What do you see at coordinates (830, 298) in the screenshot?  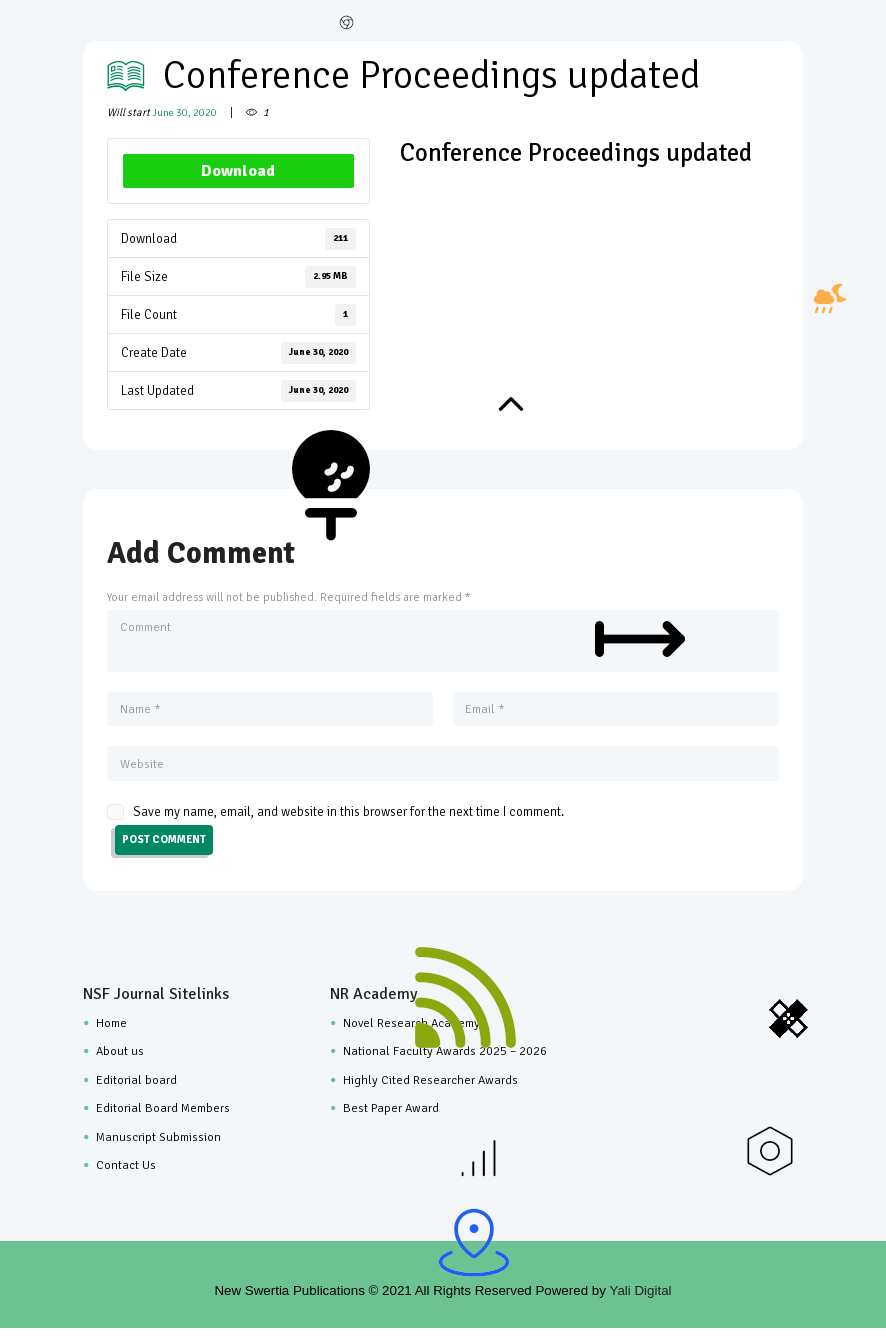 I see `indicates nighttime rain in weather forecast` at bounding box center [830, 298].